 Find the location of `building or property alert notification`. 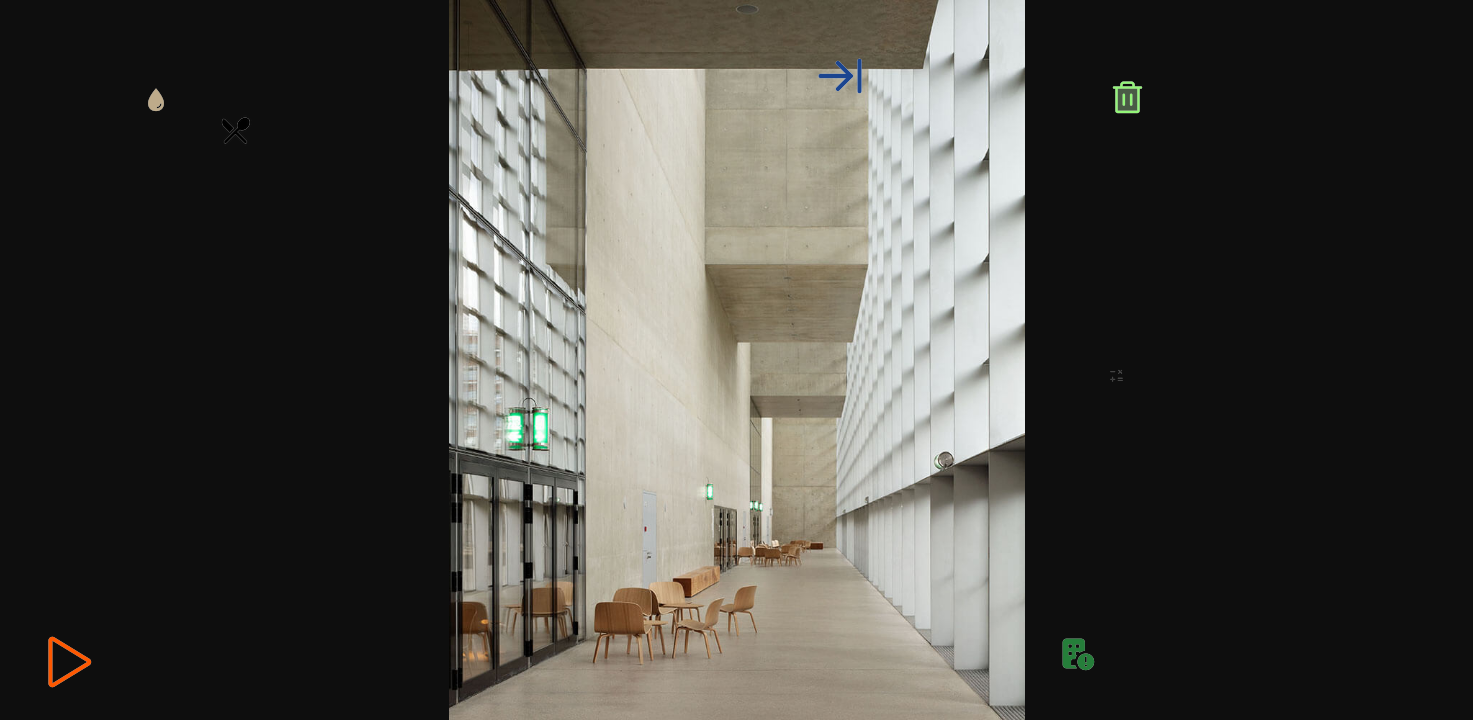

building or property alert notification is located at coordinates (1077, 653).